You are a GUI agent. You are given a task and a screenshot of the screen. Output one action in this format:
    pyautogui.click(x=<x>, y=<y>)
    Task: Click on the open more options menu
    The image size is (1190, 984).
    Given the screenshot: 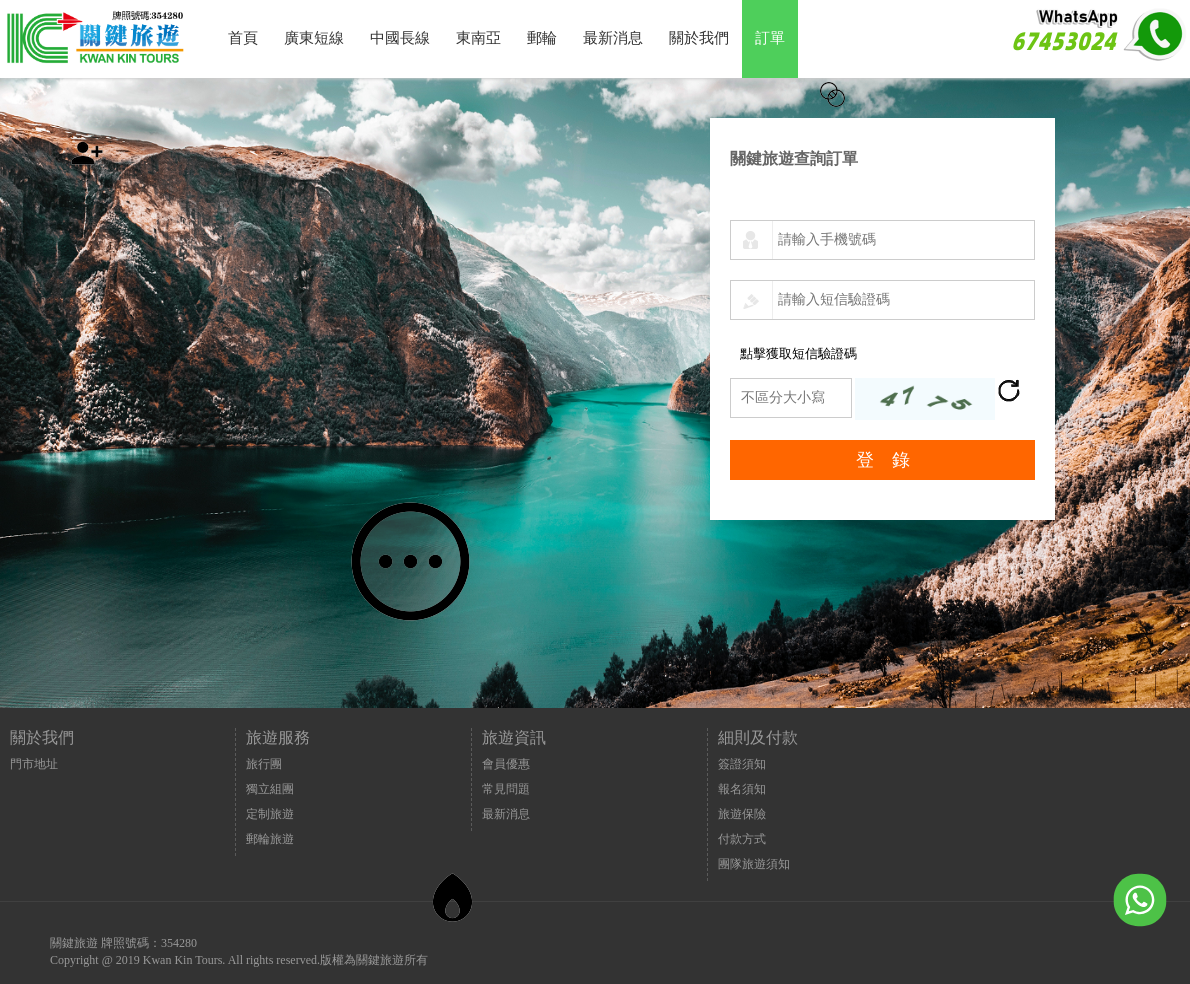 What is the action you would take?
    pyautogui.click(x=410, y=561)
    